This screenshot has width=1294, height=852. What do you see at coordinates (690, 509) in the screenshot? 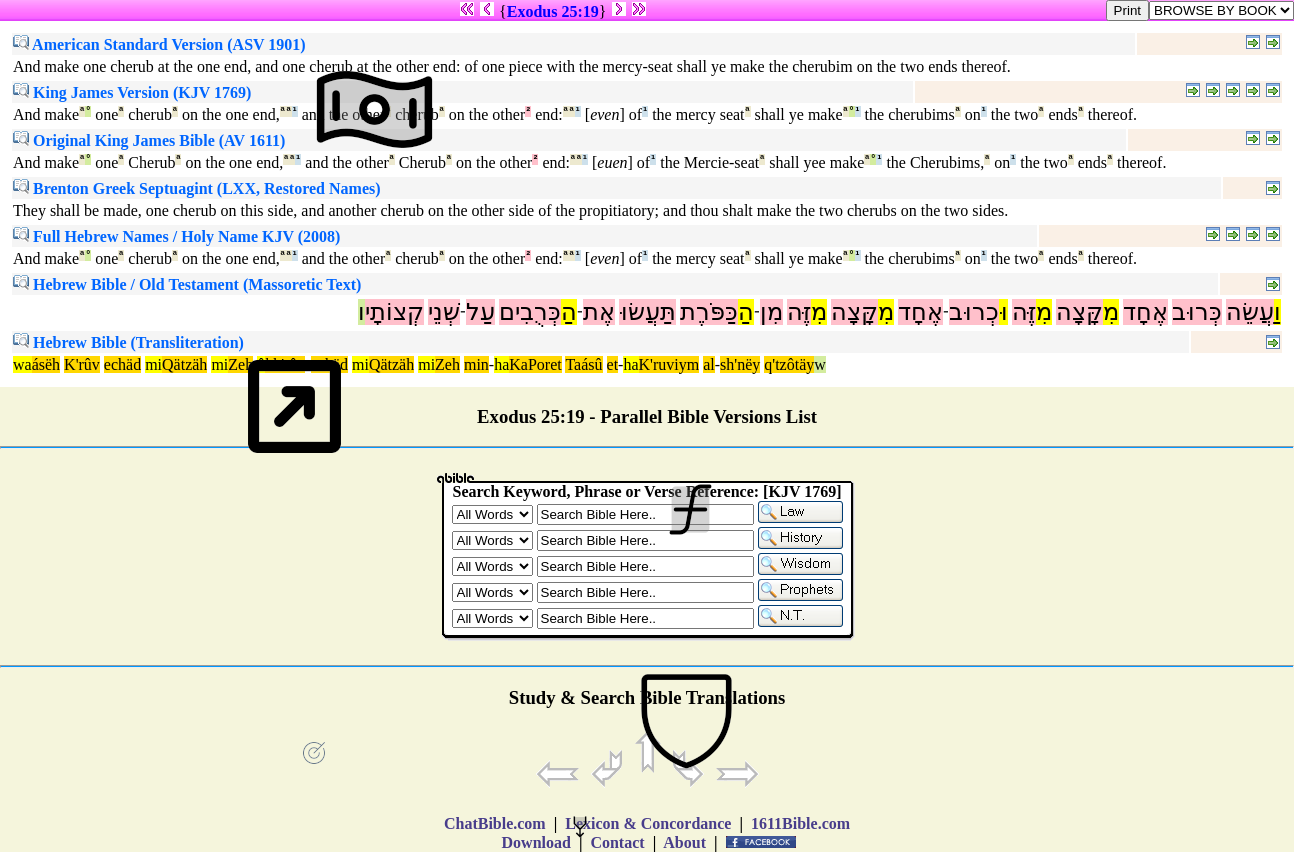
I see `insert a mathematical function or formula` at bounding box center [690, 509].